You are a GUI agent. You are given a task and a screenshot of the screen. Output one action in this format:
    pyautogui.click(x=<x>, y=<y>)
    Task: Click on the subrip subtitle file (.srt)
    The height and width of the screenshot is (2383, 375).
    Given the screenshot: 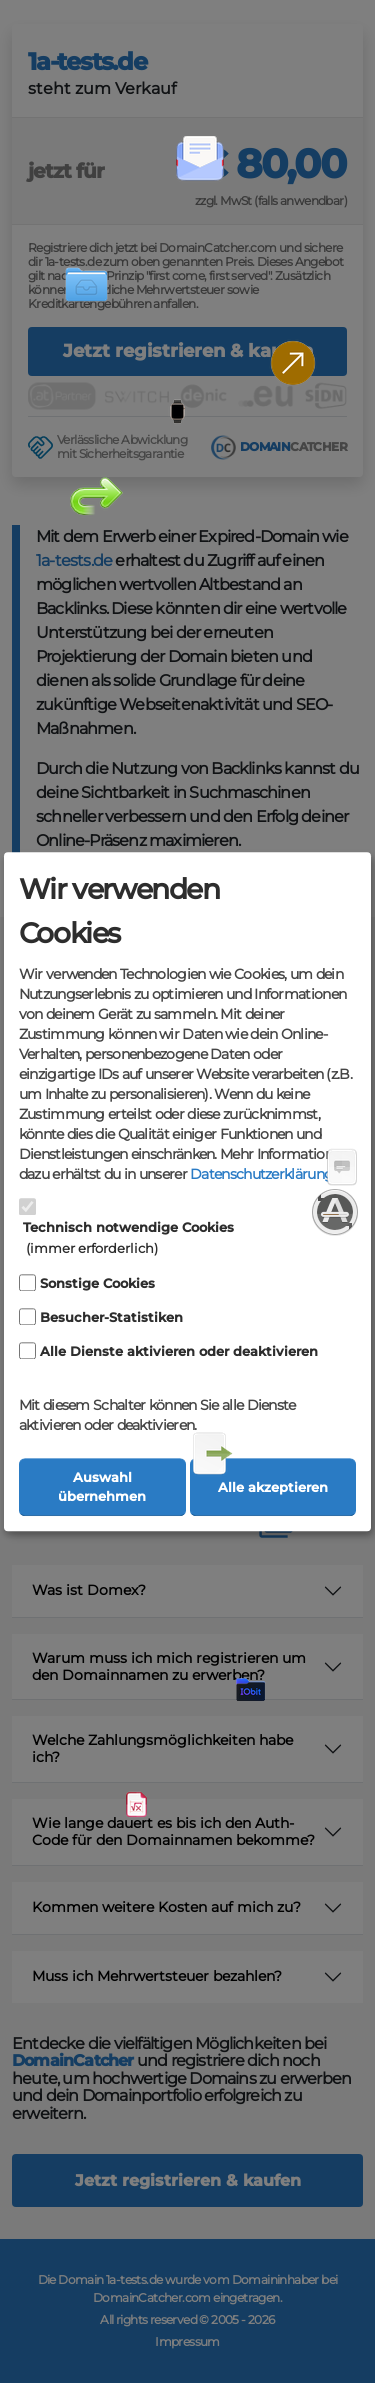 What is the action you would take?
    pyautogui.click(x=342, y=1167)
    